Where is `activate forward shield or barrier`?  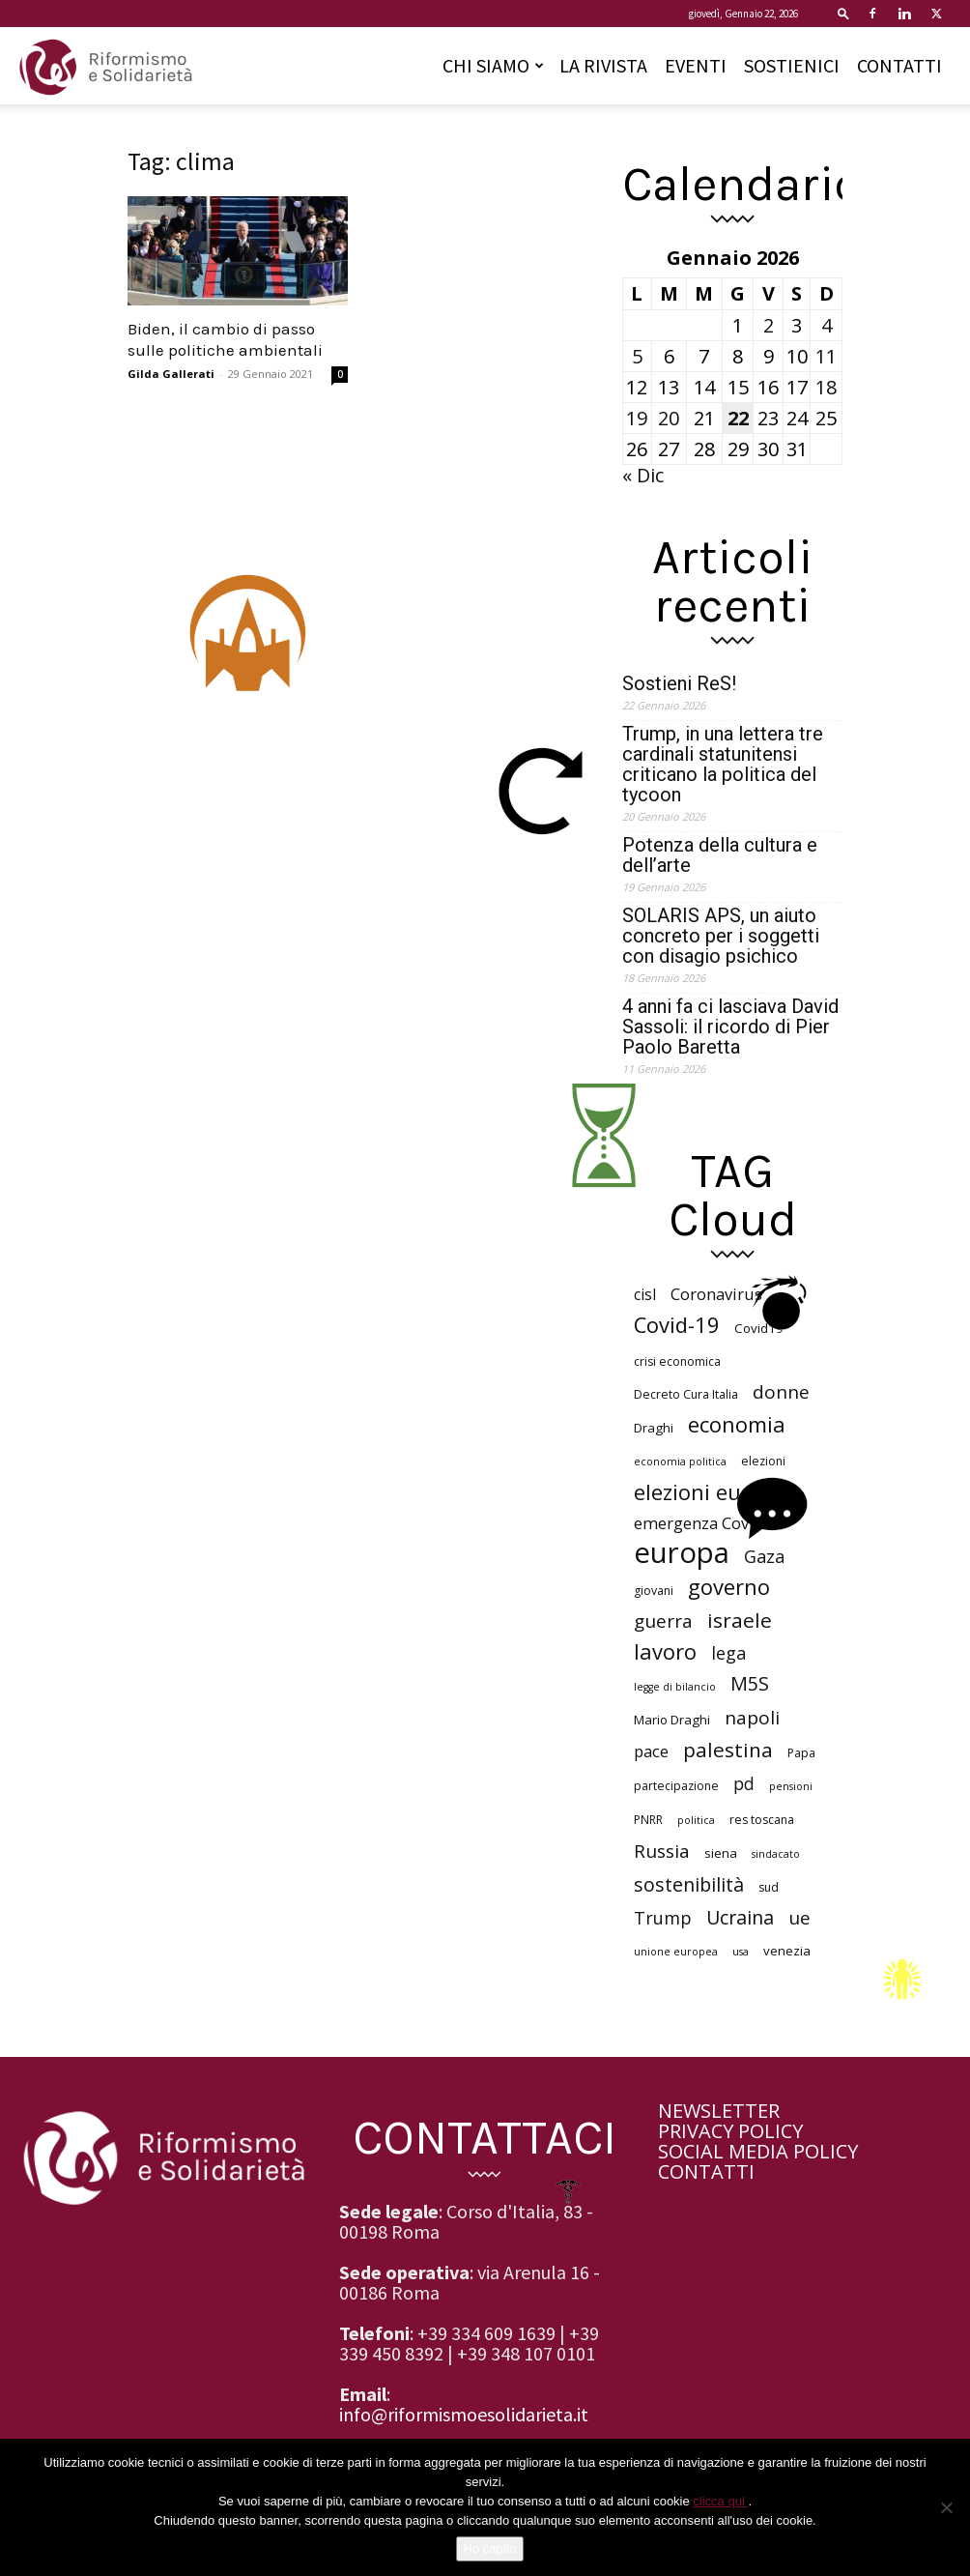 activate forward shield or barrier is located at coordinates (247, 632).